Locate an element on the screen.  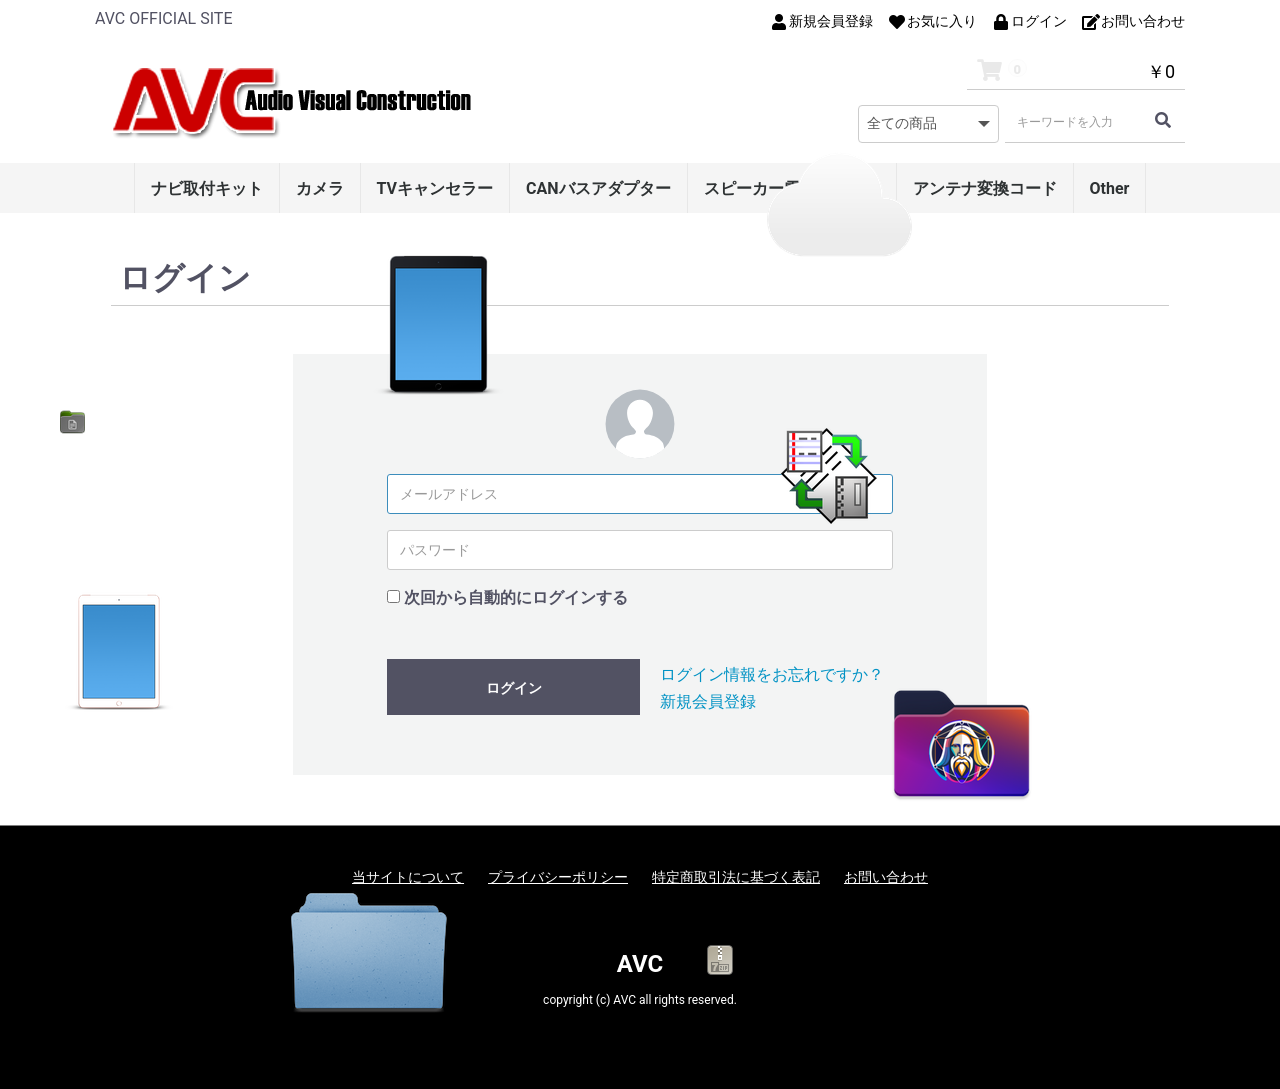
indicates overcast or cloudy weather conditions is located at coordinates (839, 204).